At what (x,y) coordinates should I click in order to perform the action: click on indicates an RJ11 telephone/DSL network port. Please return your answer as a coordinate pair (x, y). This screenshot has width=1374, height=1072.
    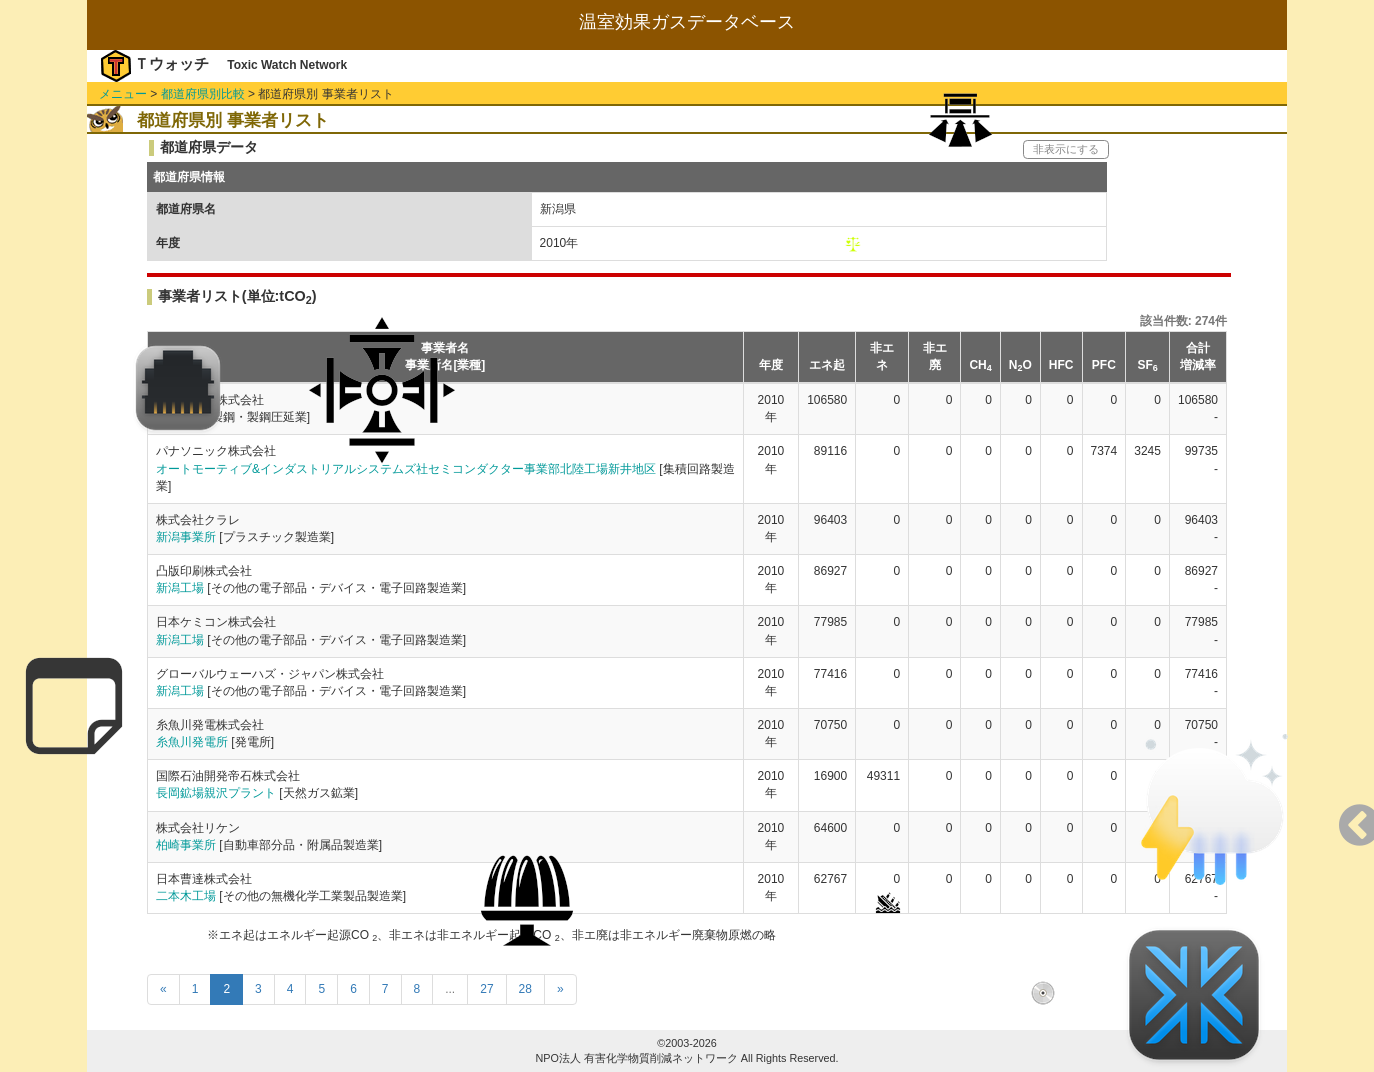
    Looking at the image, I should click on (178, 388).